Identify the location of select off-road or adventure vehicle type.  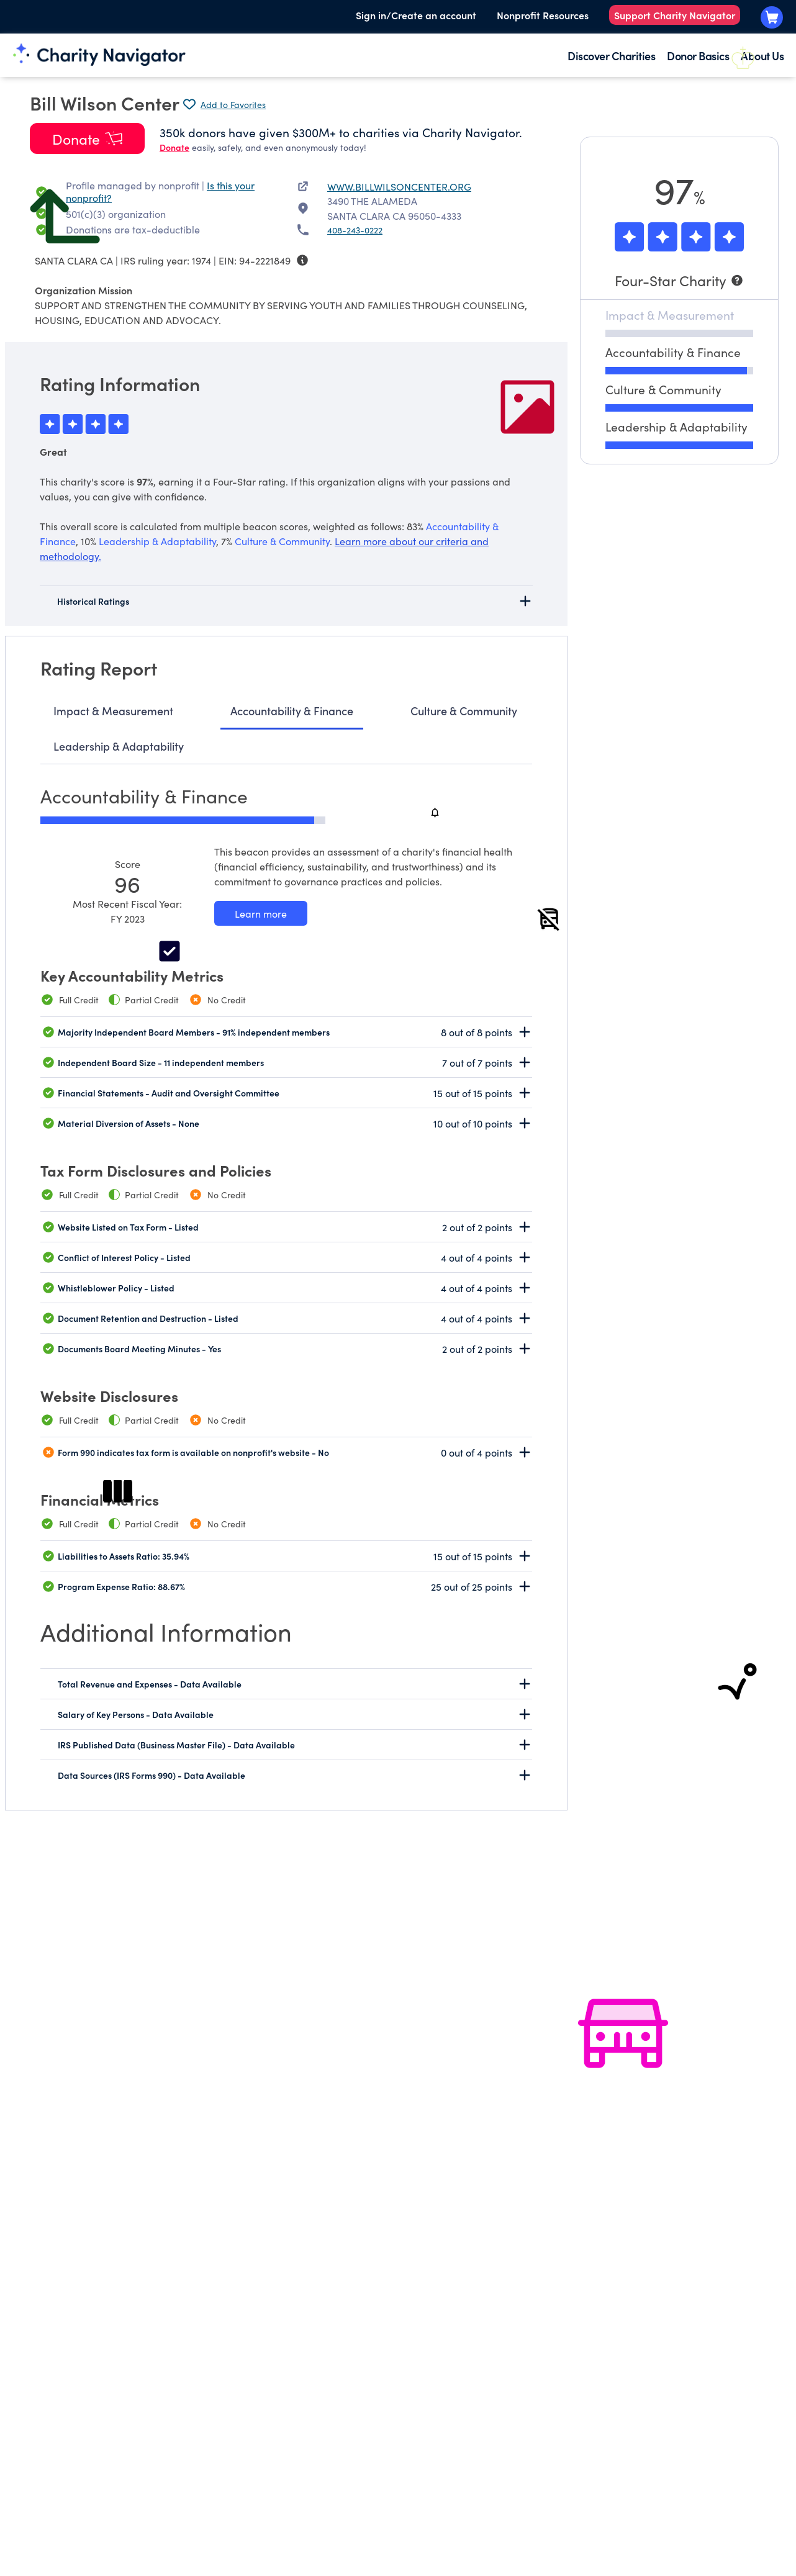
(623, 2035).